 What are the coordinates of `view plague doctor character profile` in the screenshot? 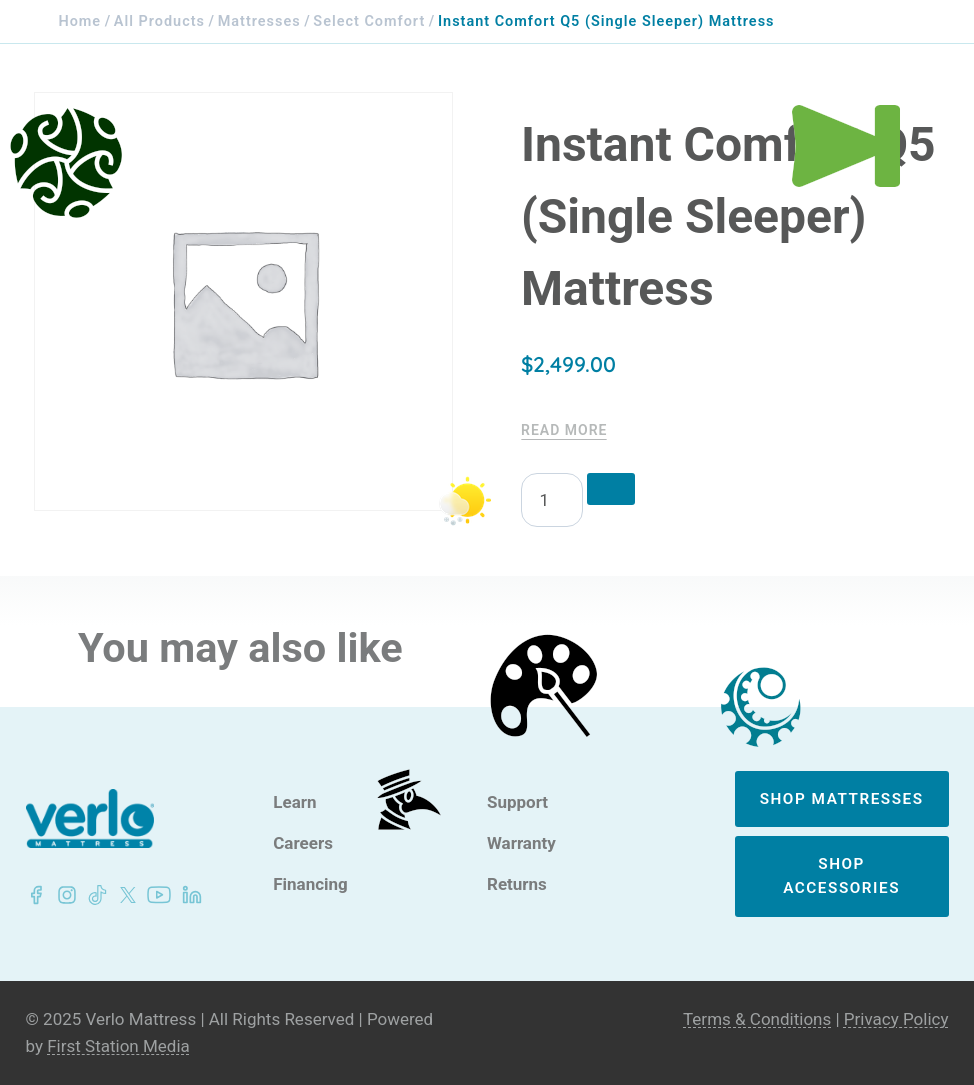 It's located at (409, 799).